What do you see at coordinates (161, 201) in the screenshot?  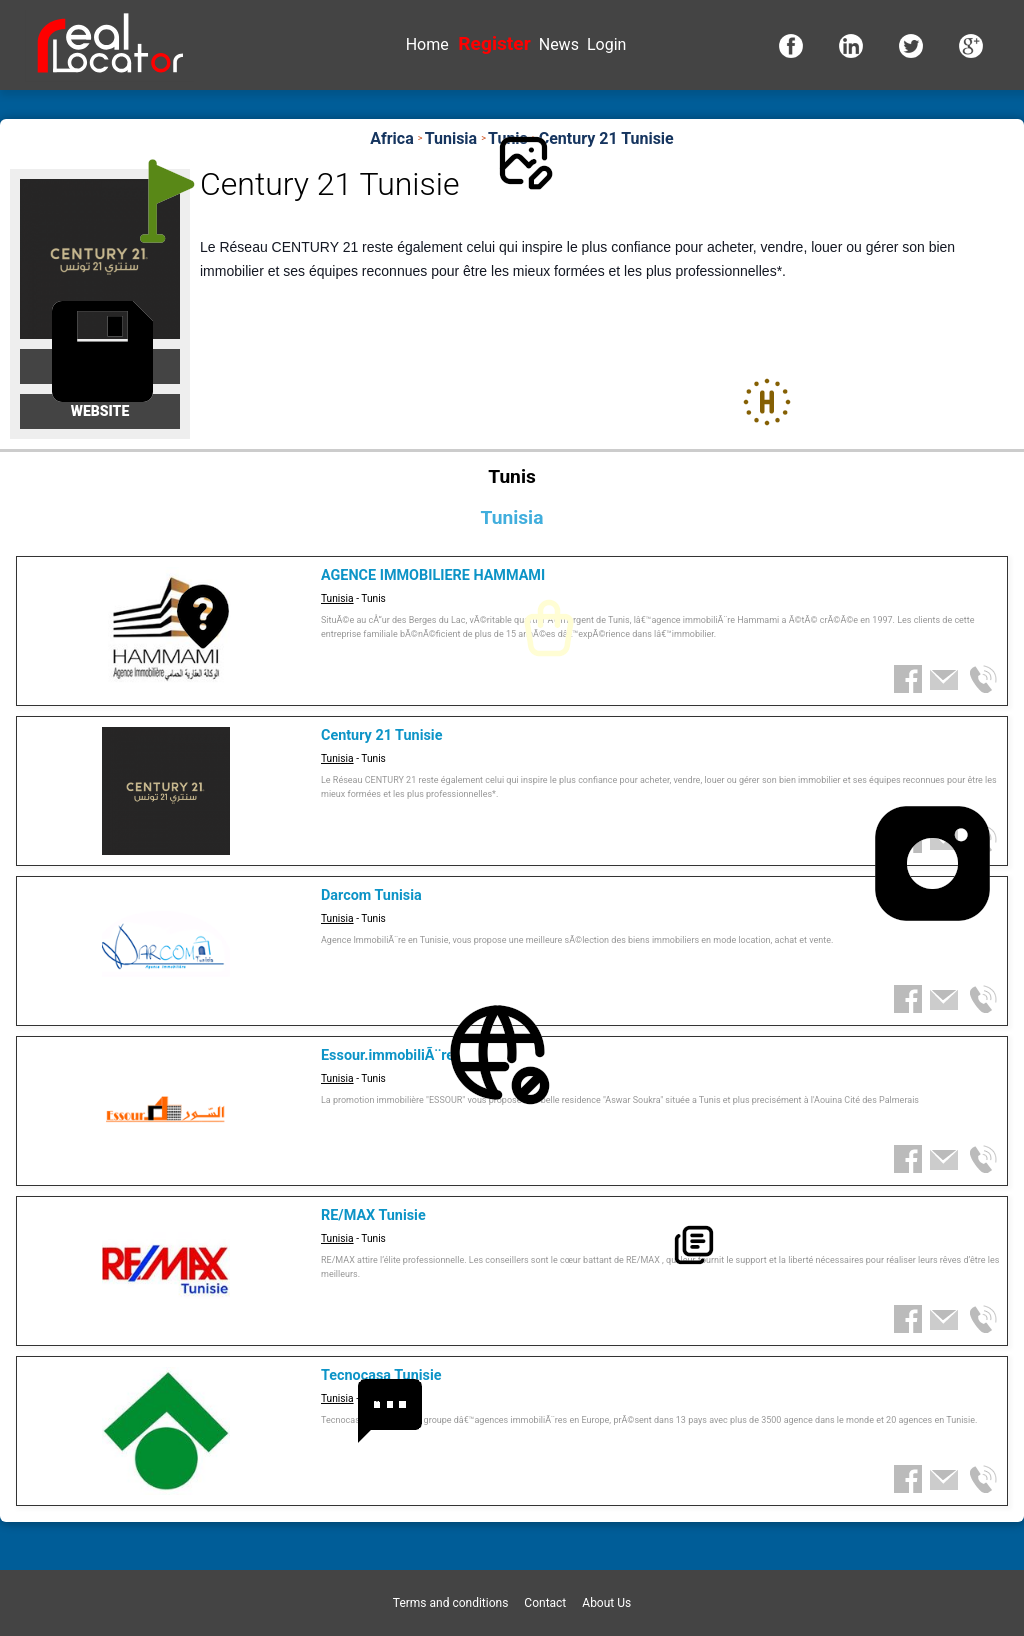 I see `flag or mark an important item` at bounding box center [161, 201].